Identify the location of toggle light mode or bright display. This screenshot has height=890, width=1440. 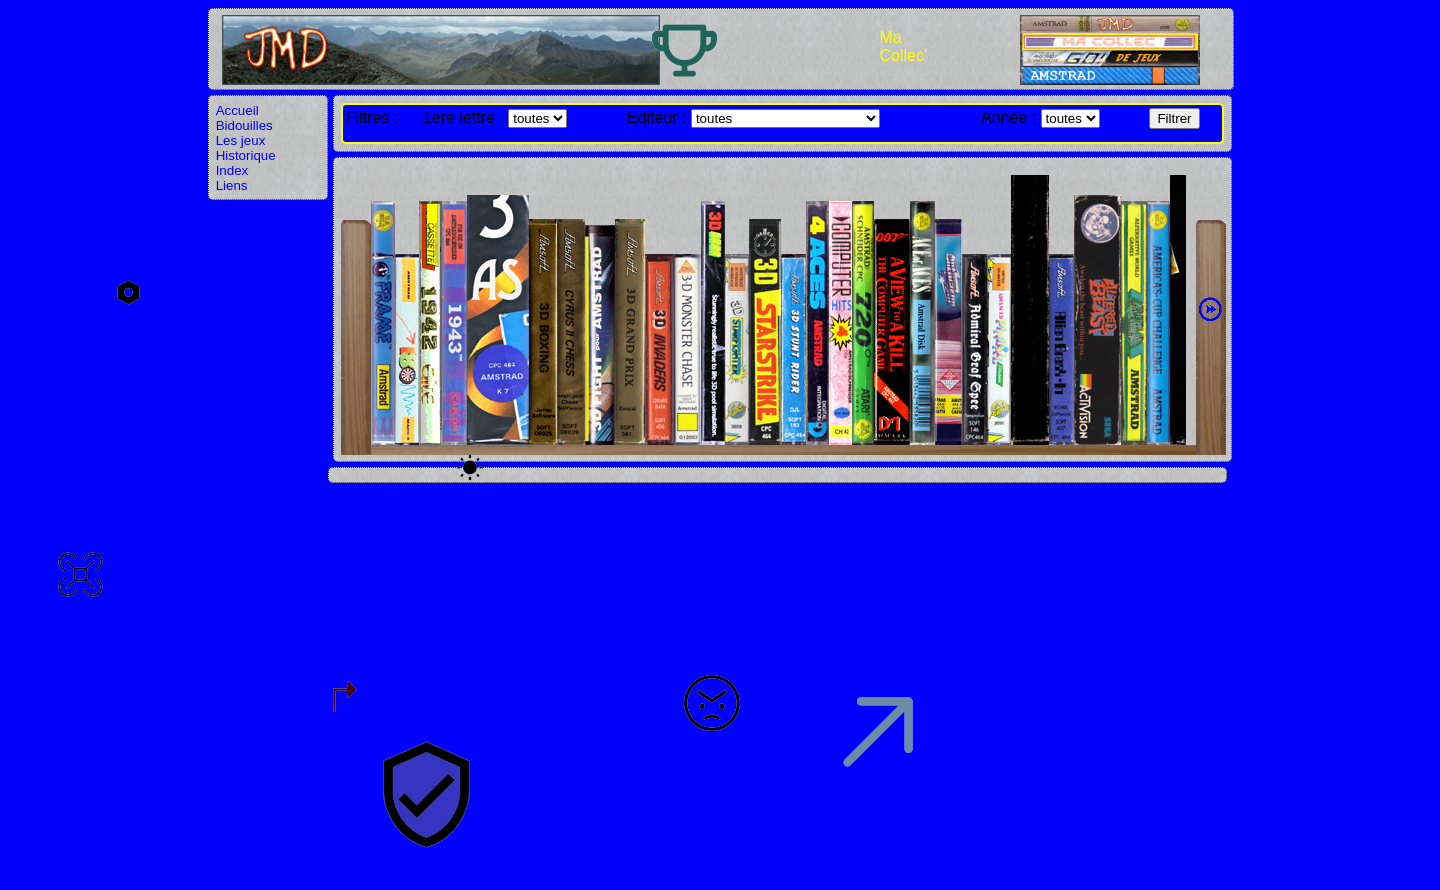
(470, 468).